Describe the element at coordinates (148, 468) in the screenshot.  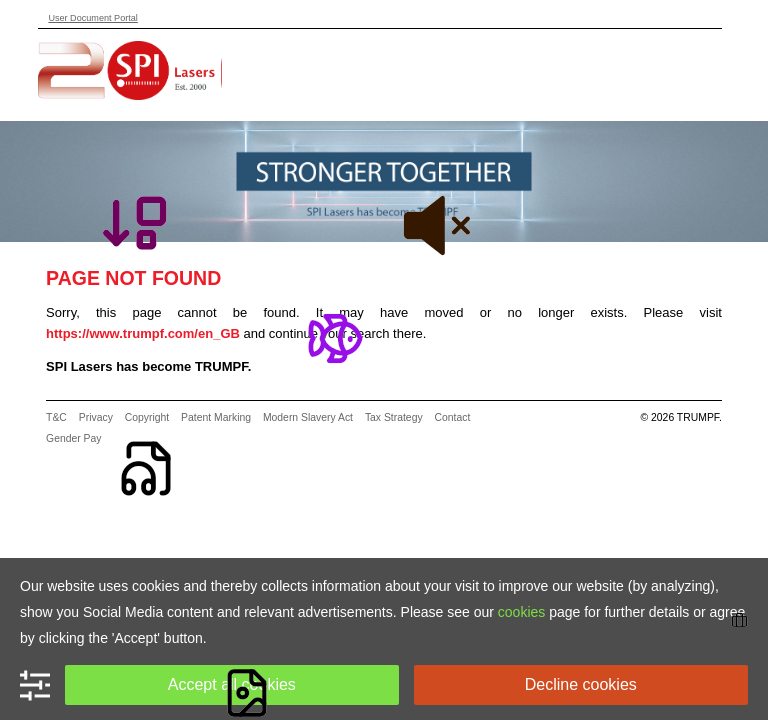
I see `open an audio file` at that location.